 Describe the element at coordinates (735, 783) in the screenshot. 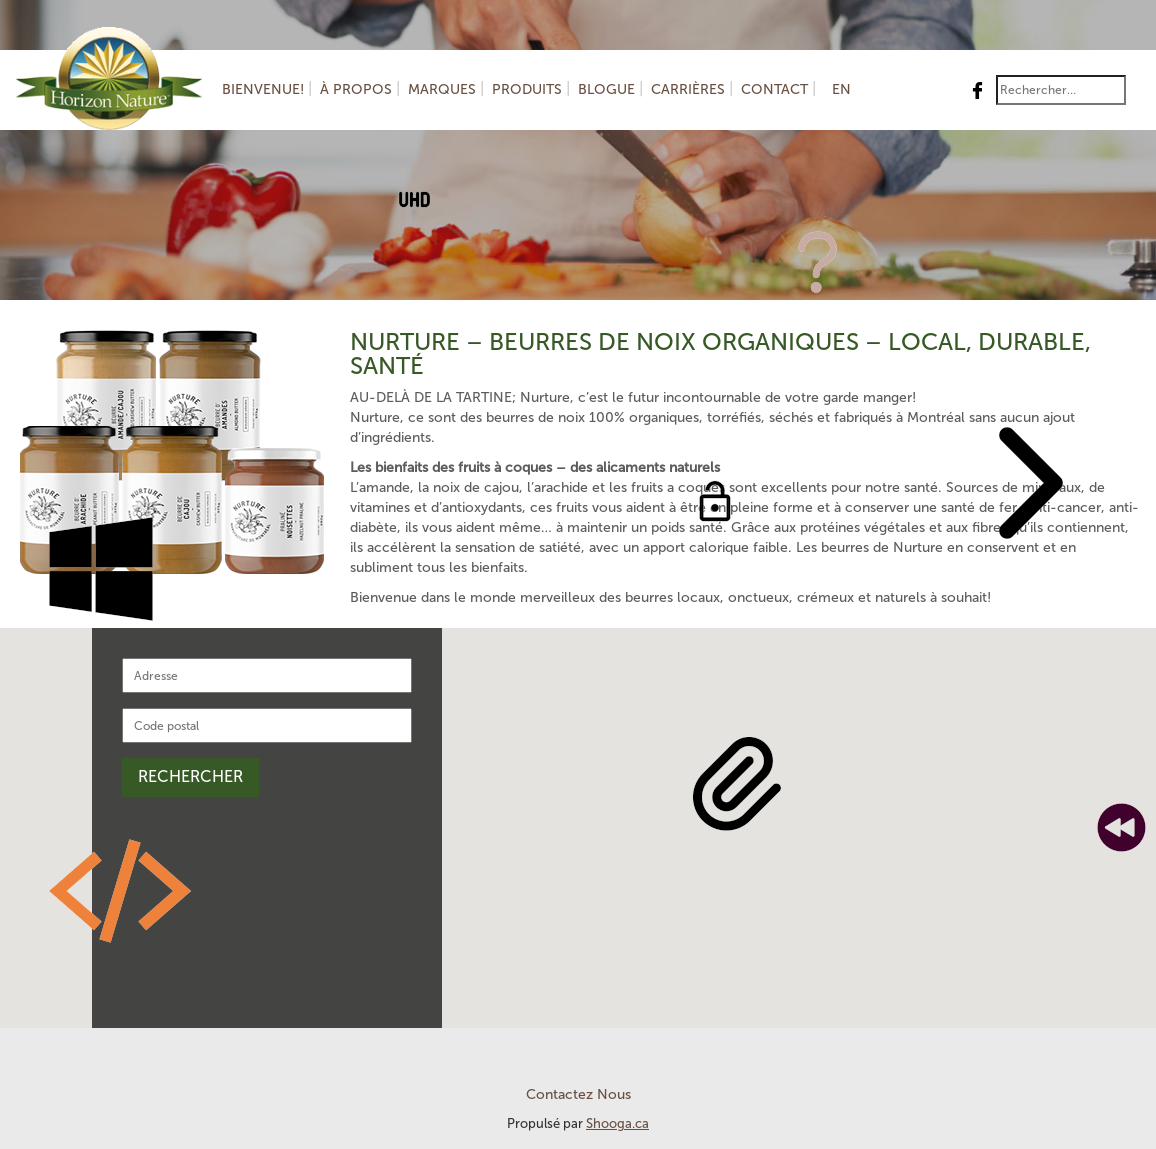

I see `attach a file to your message` at that location.